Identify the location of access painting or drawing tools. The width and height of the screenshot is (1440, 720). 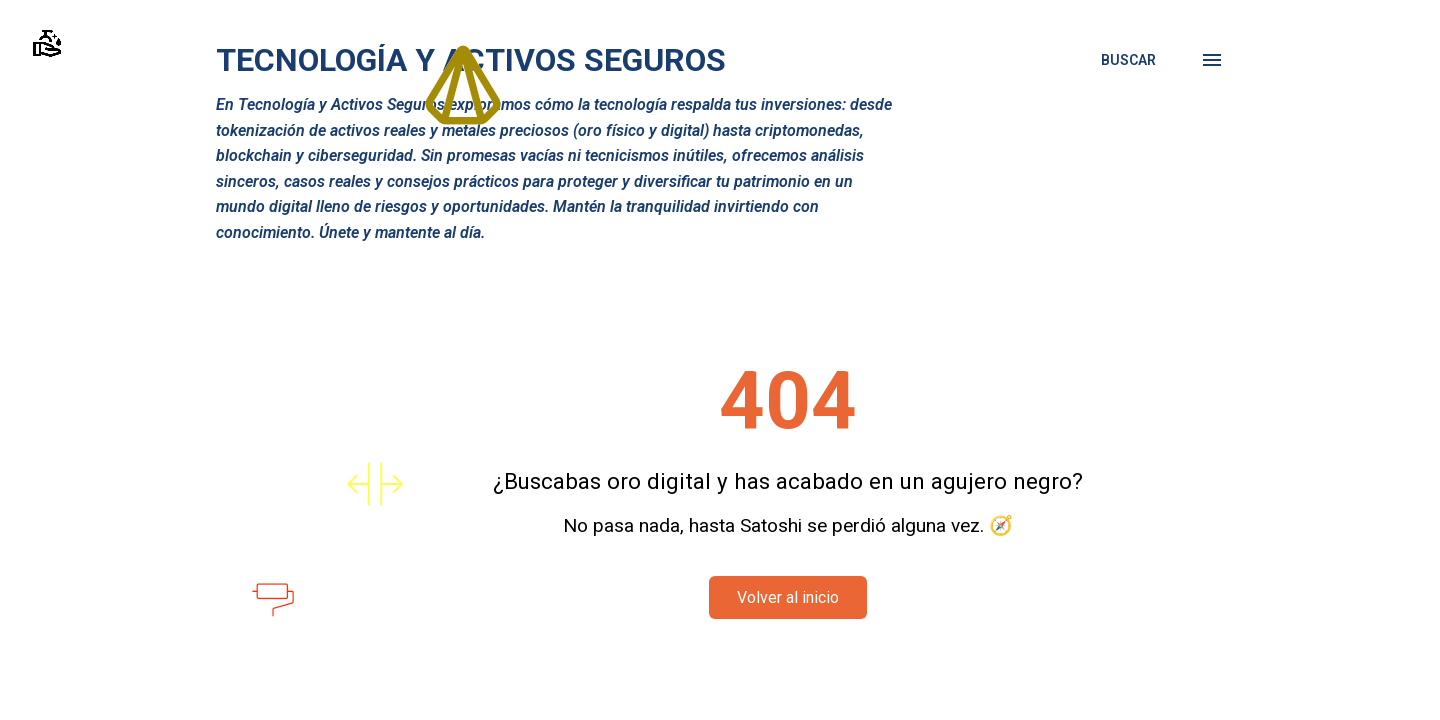
(273, 597).